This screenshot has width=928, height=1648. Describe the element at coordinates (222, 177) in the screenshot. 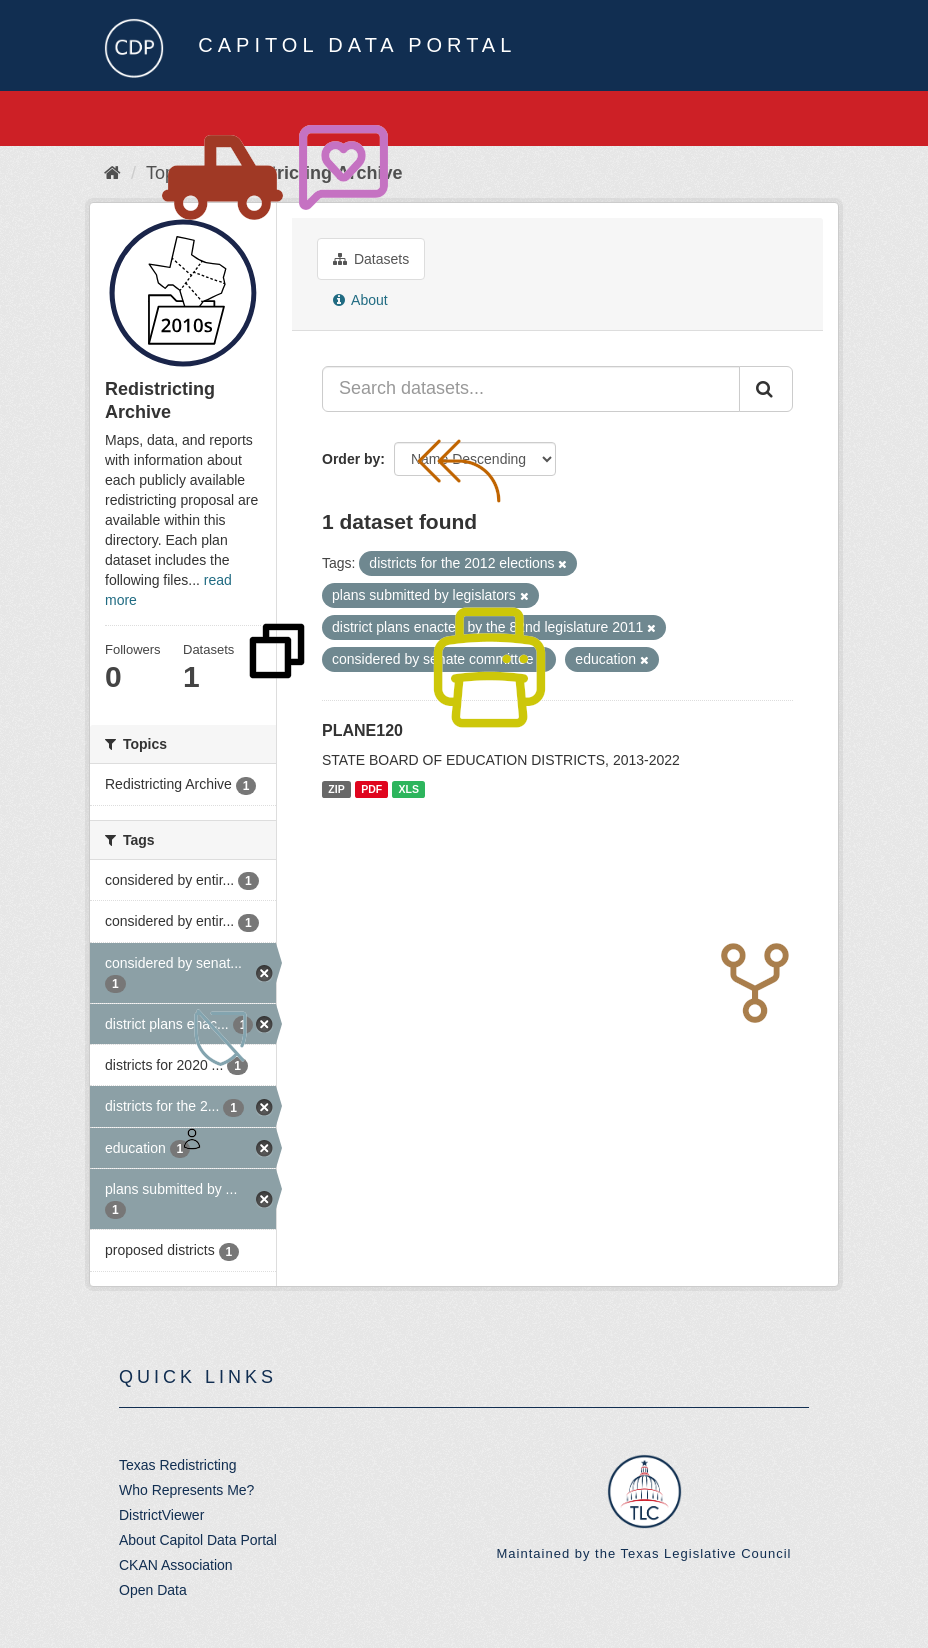

I see `select pickup truck as vehicle type` at that location.